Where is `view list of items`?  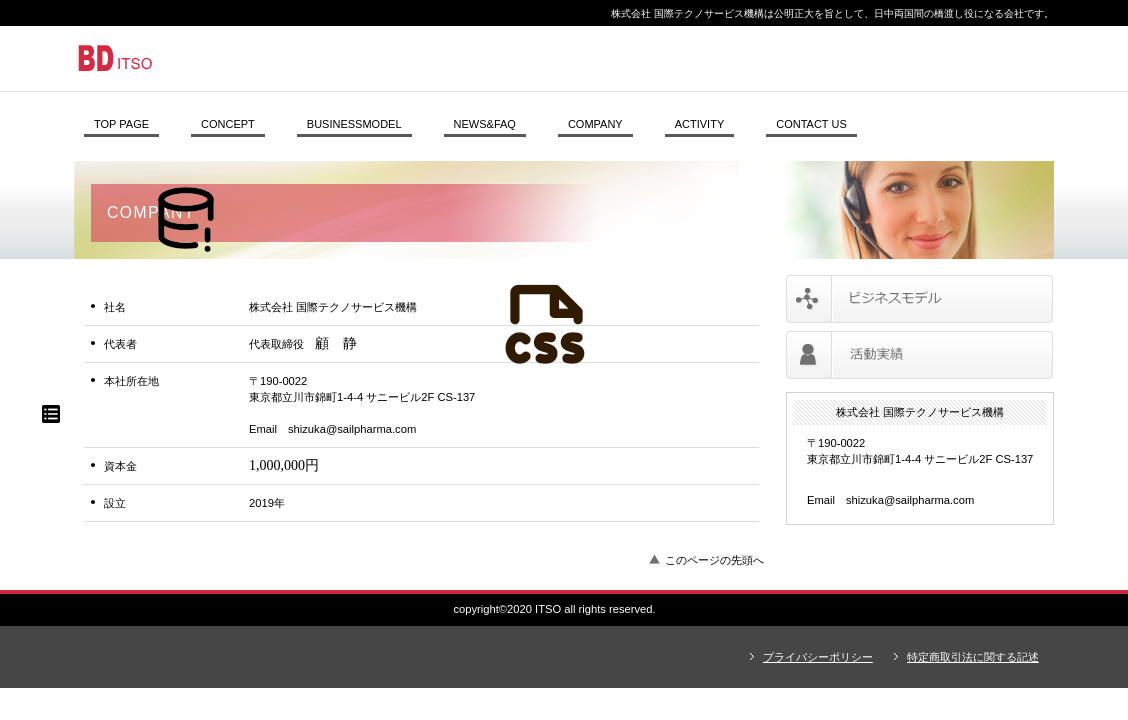 view list of items is located at coordinates (51, 414).